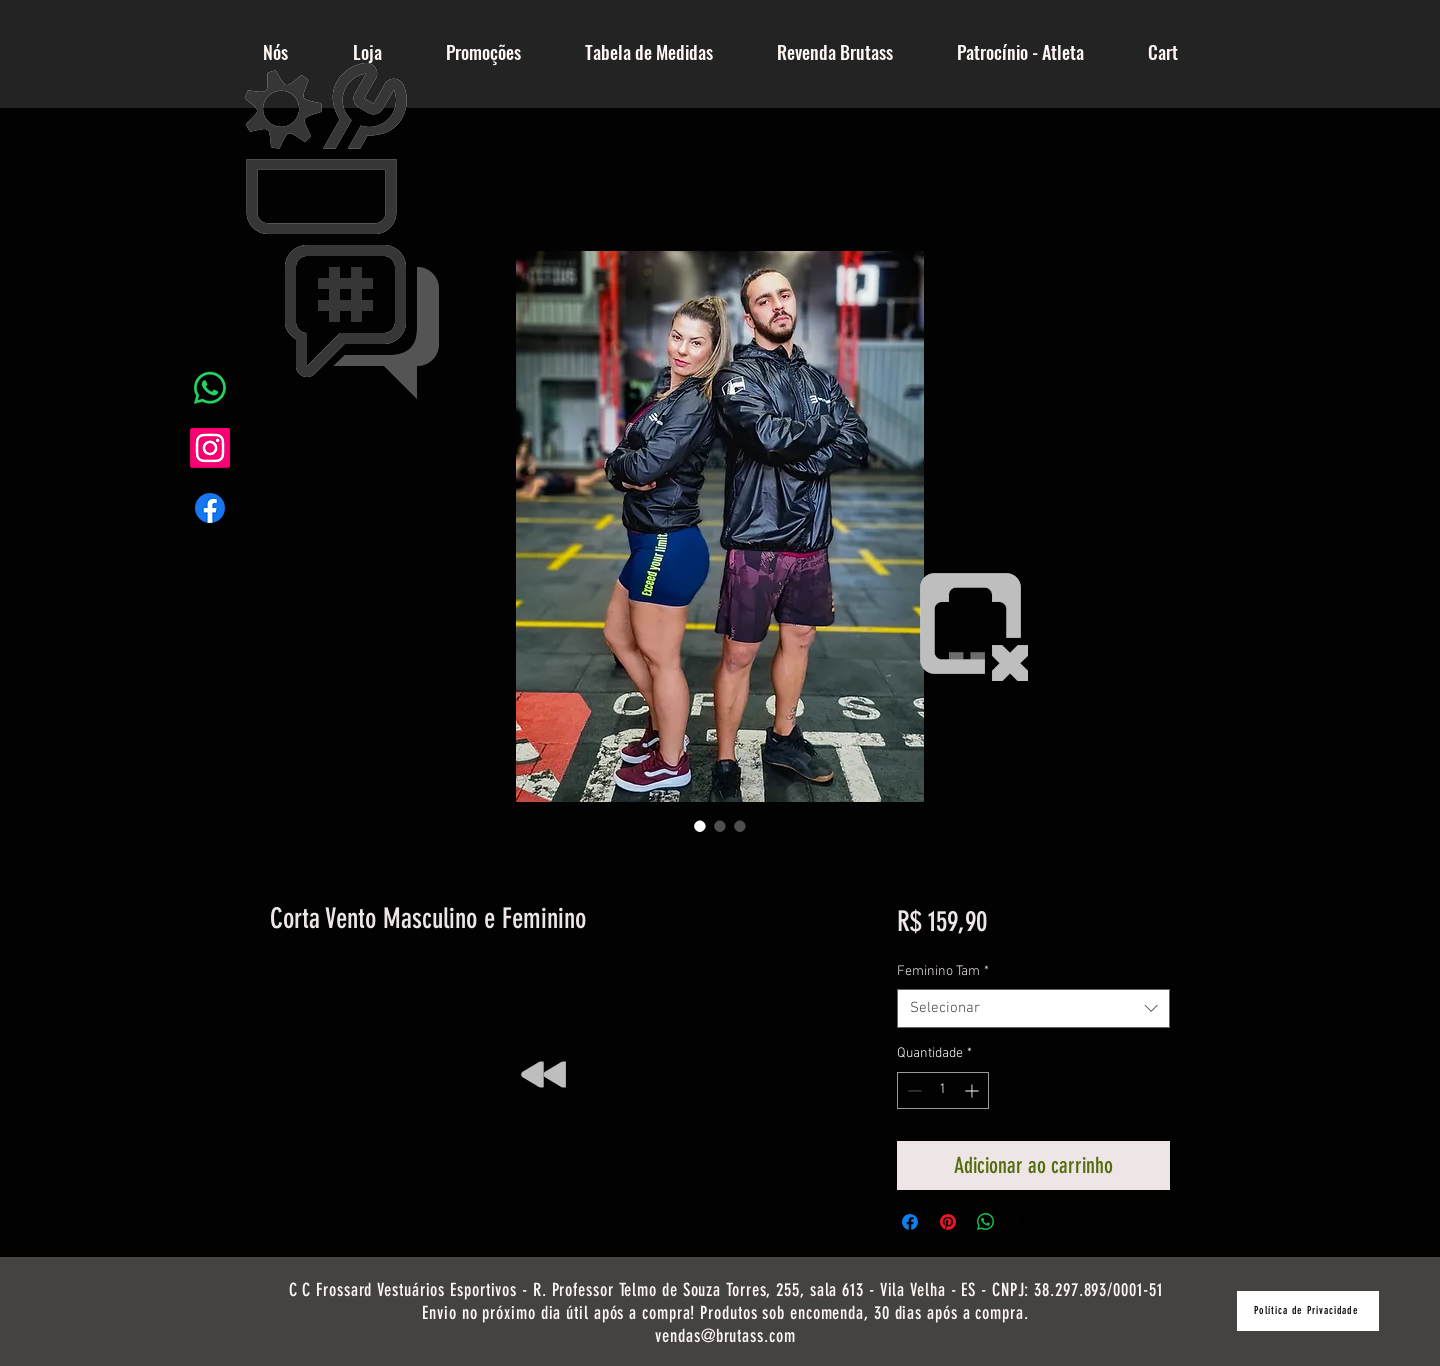 This screenshot has width=1440, height=1366. I want to click on indicates wired network connection is offline, so click(970, 623).